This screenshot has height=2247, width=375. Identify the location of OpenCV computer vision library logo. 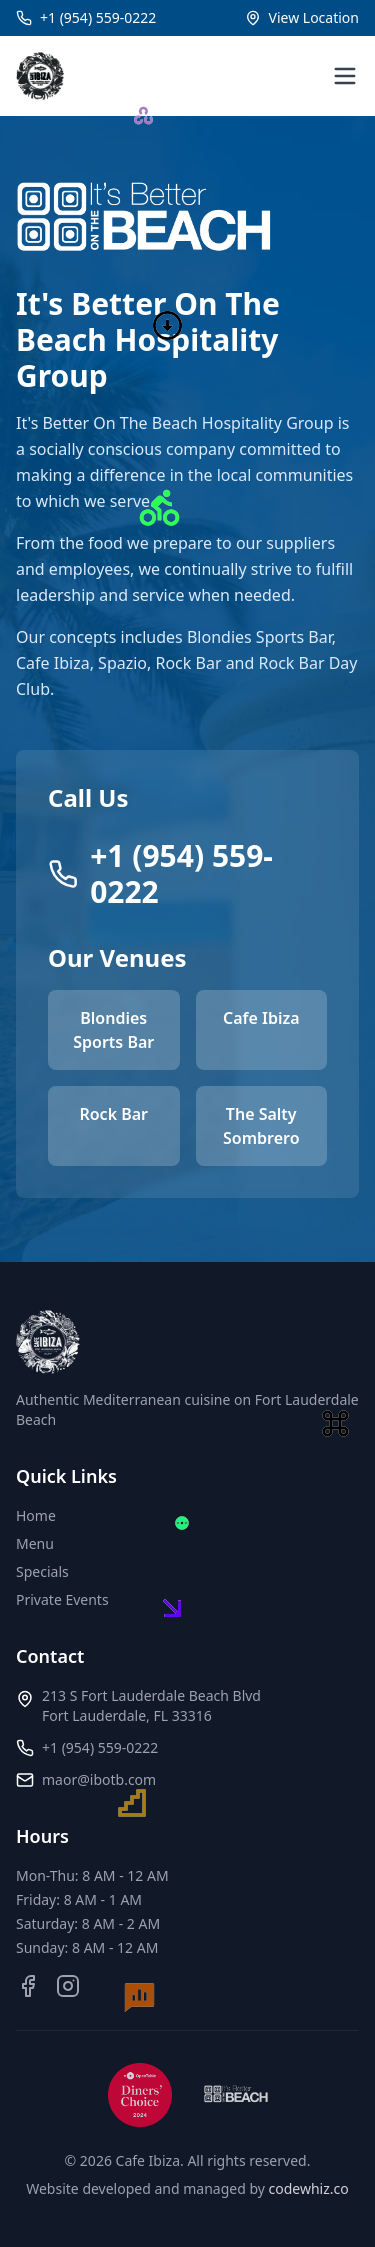
(143, 115).